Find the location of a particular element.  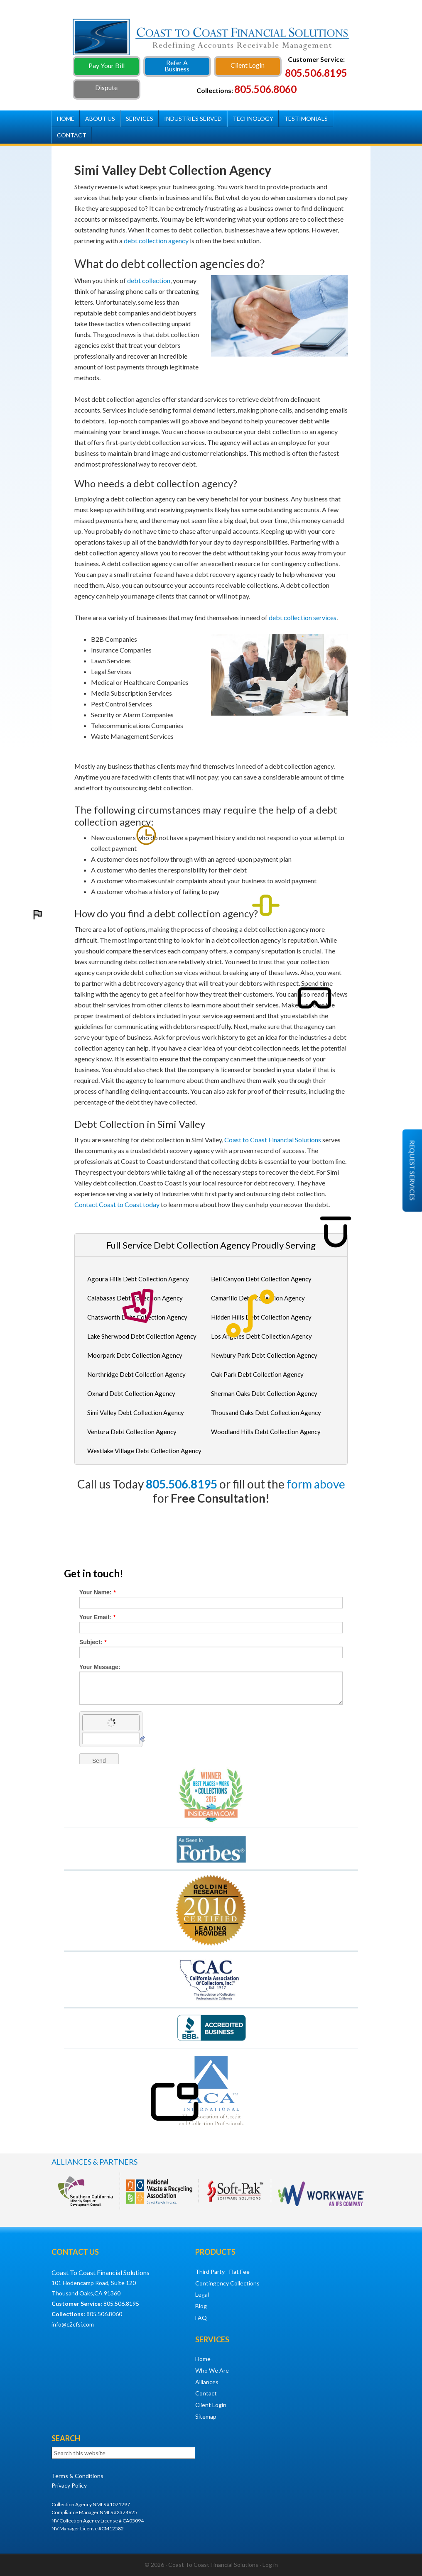

access virtual reality or VR mode is located at coordinates (314, 998).